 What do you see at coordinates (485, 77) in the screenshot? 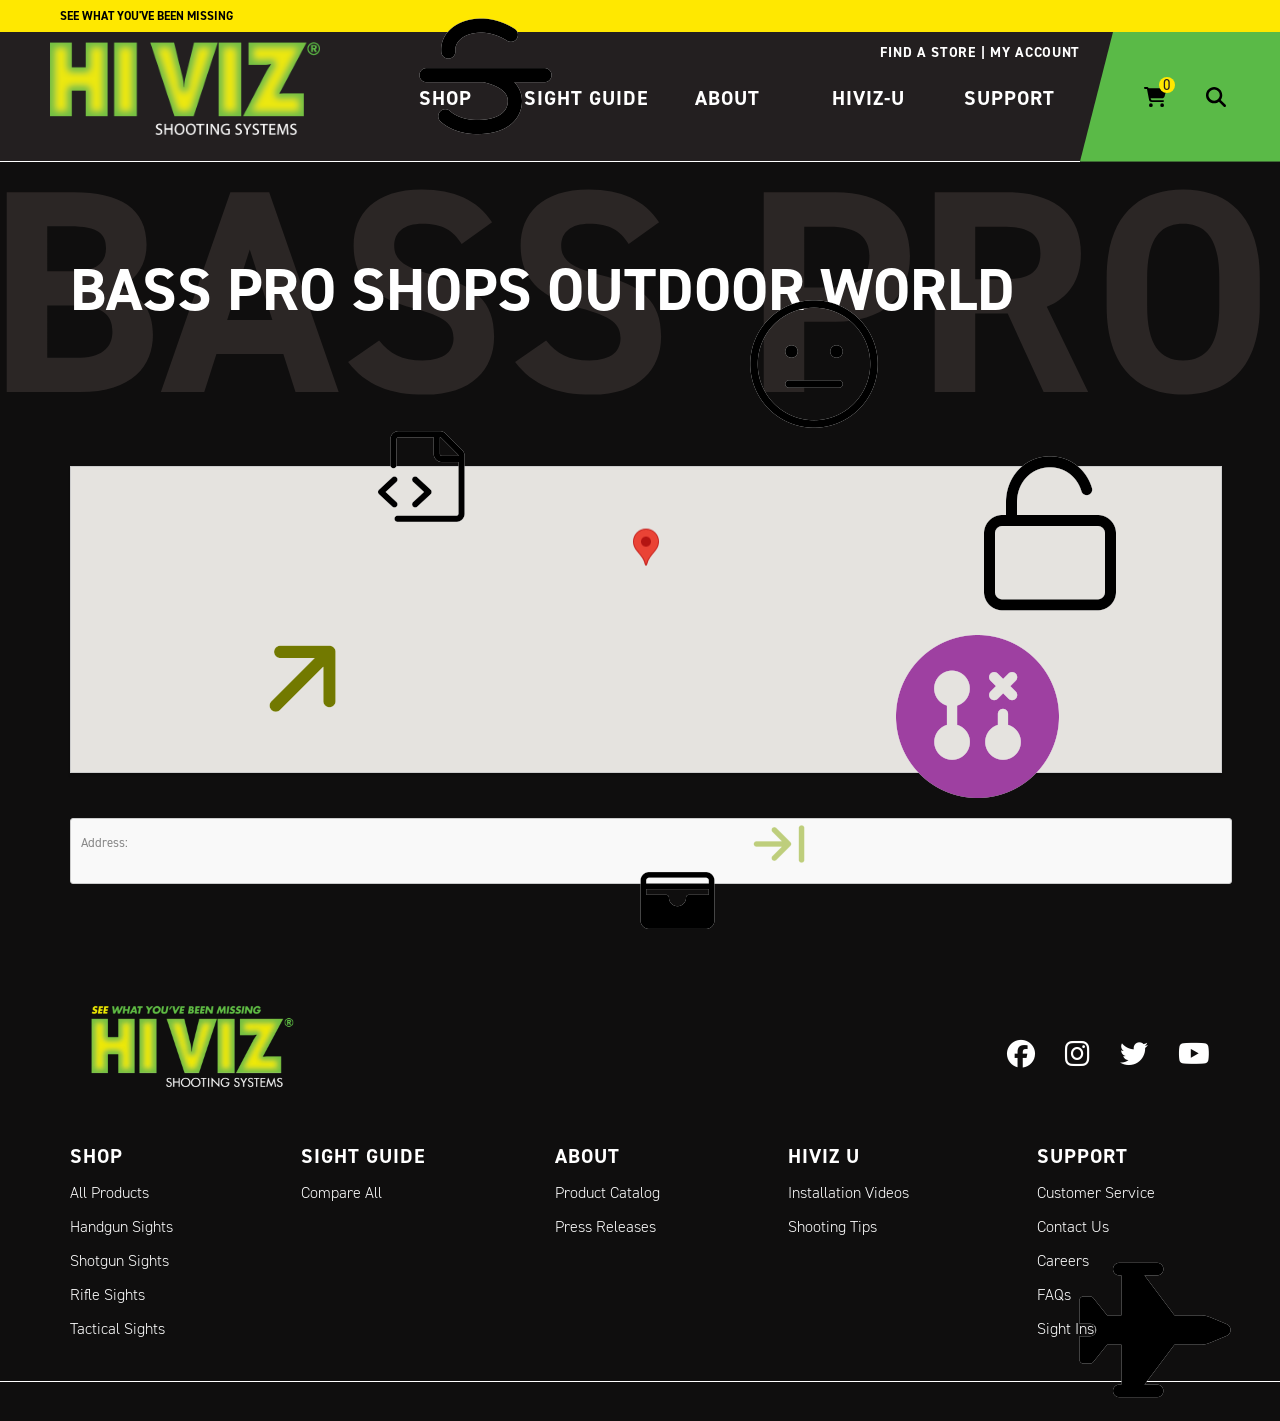
I see `apply strikethrough formatting to selected text` at bounding box center [485, 77].